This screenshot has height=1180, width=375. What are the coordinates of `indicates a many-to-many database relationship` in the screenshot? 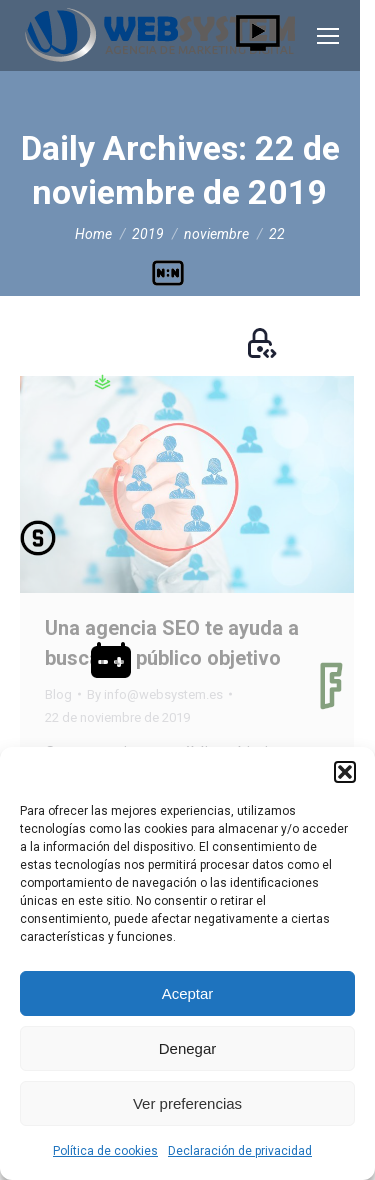 It's located at (168, 273).